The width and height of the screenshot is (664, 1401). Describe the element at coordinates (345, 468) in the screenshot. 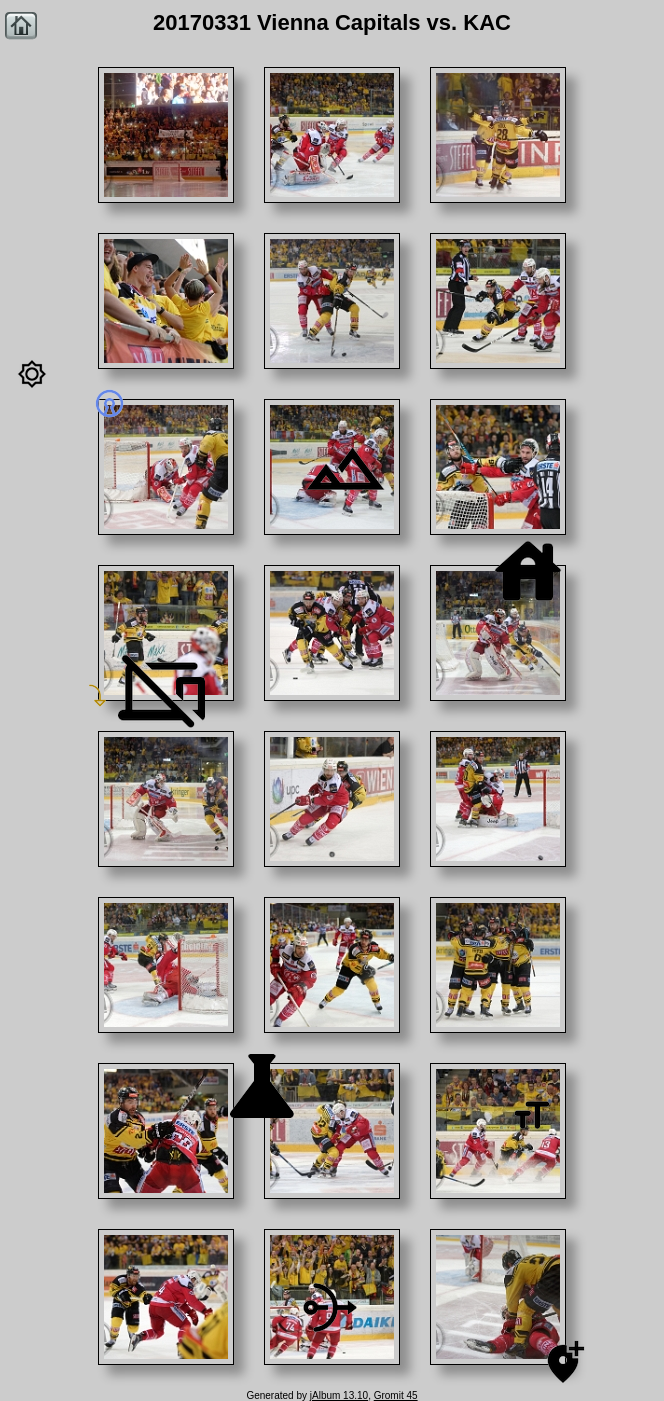

I see `apply a landscape or mountains photo filter` at that location.